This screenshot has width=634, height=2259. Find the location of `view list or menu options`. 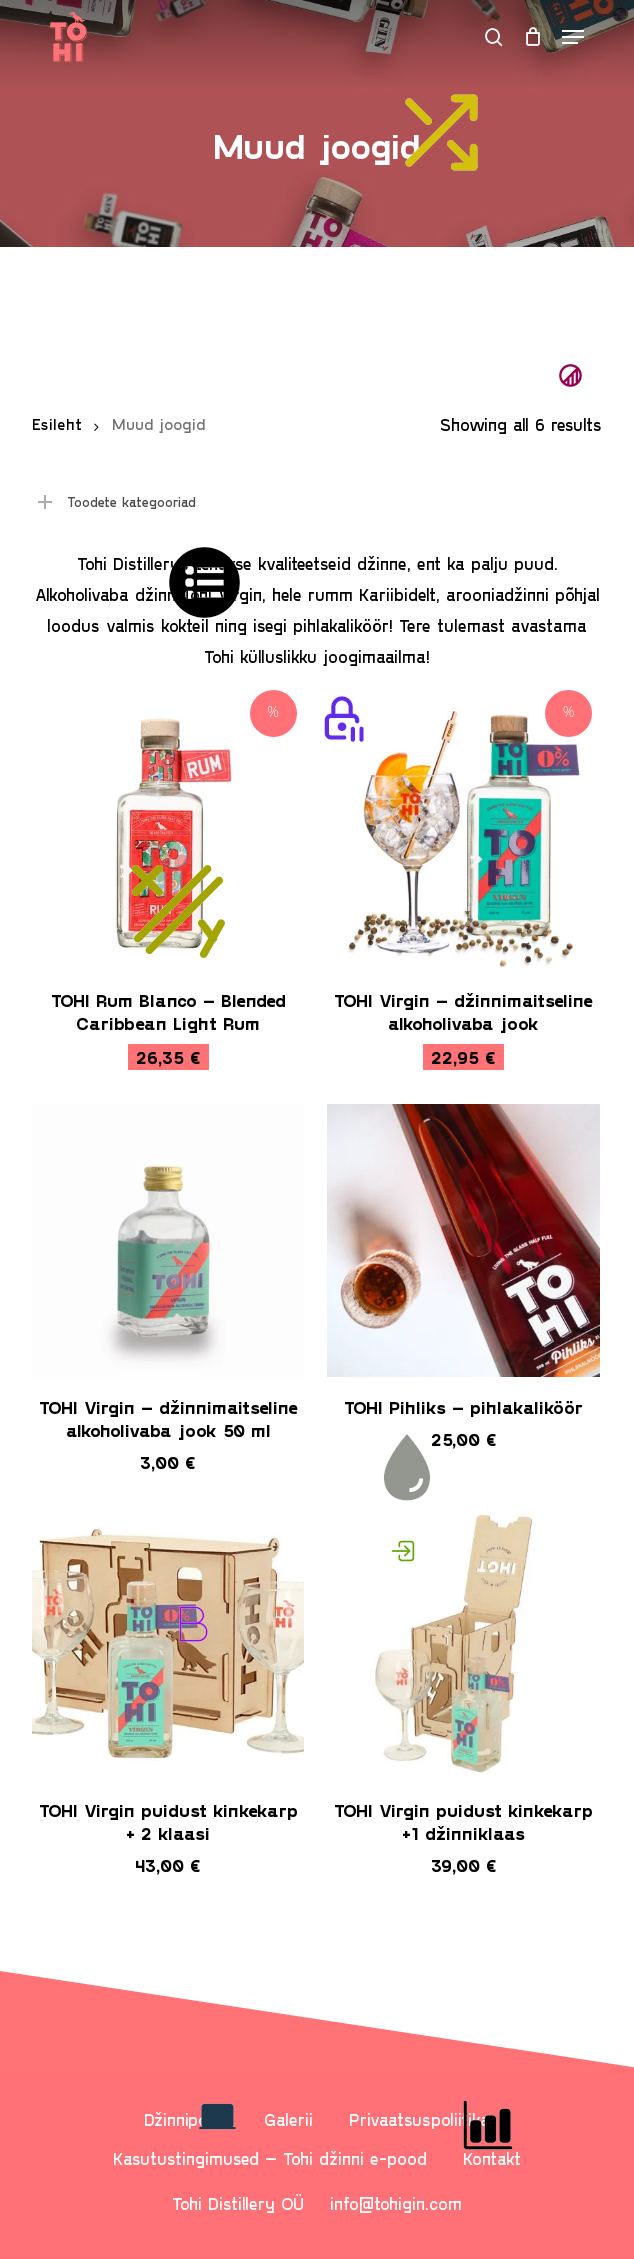

view list or menu options is located at coordinates (204, 582).